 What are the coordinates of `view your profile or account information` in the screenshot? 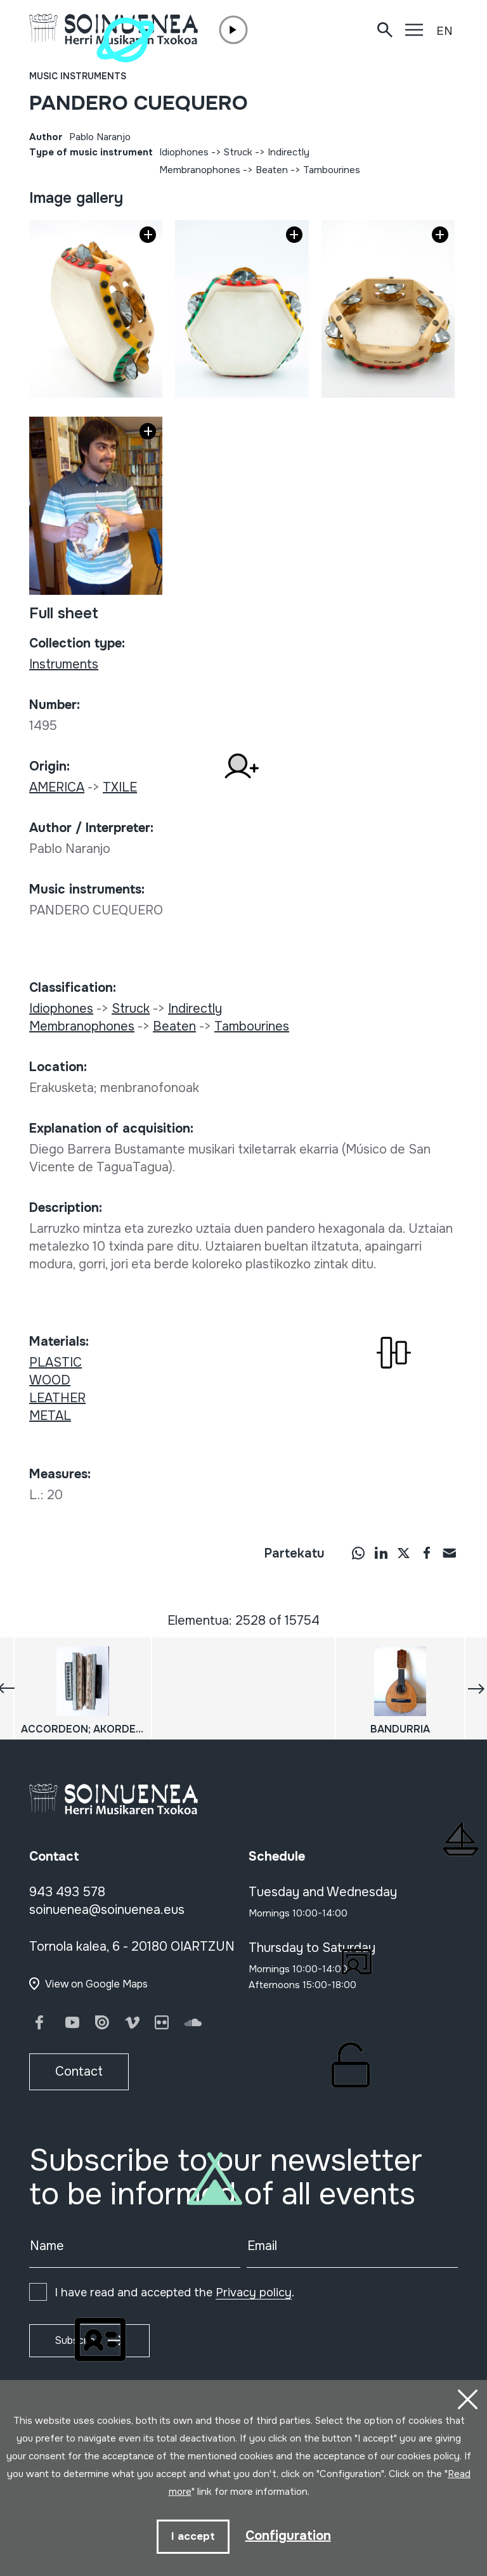 It's located at (100, 2339).